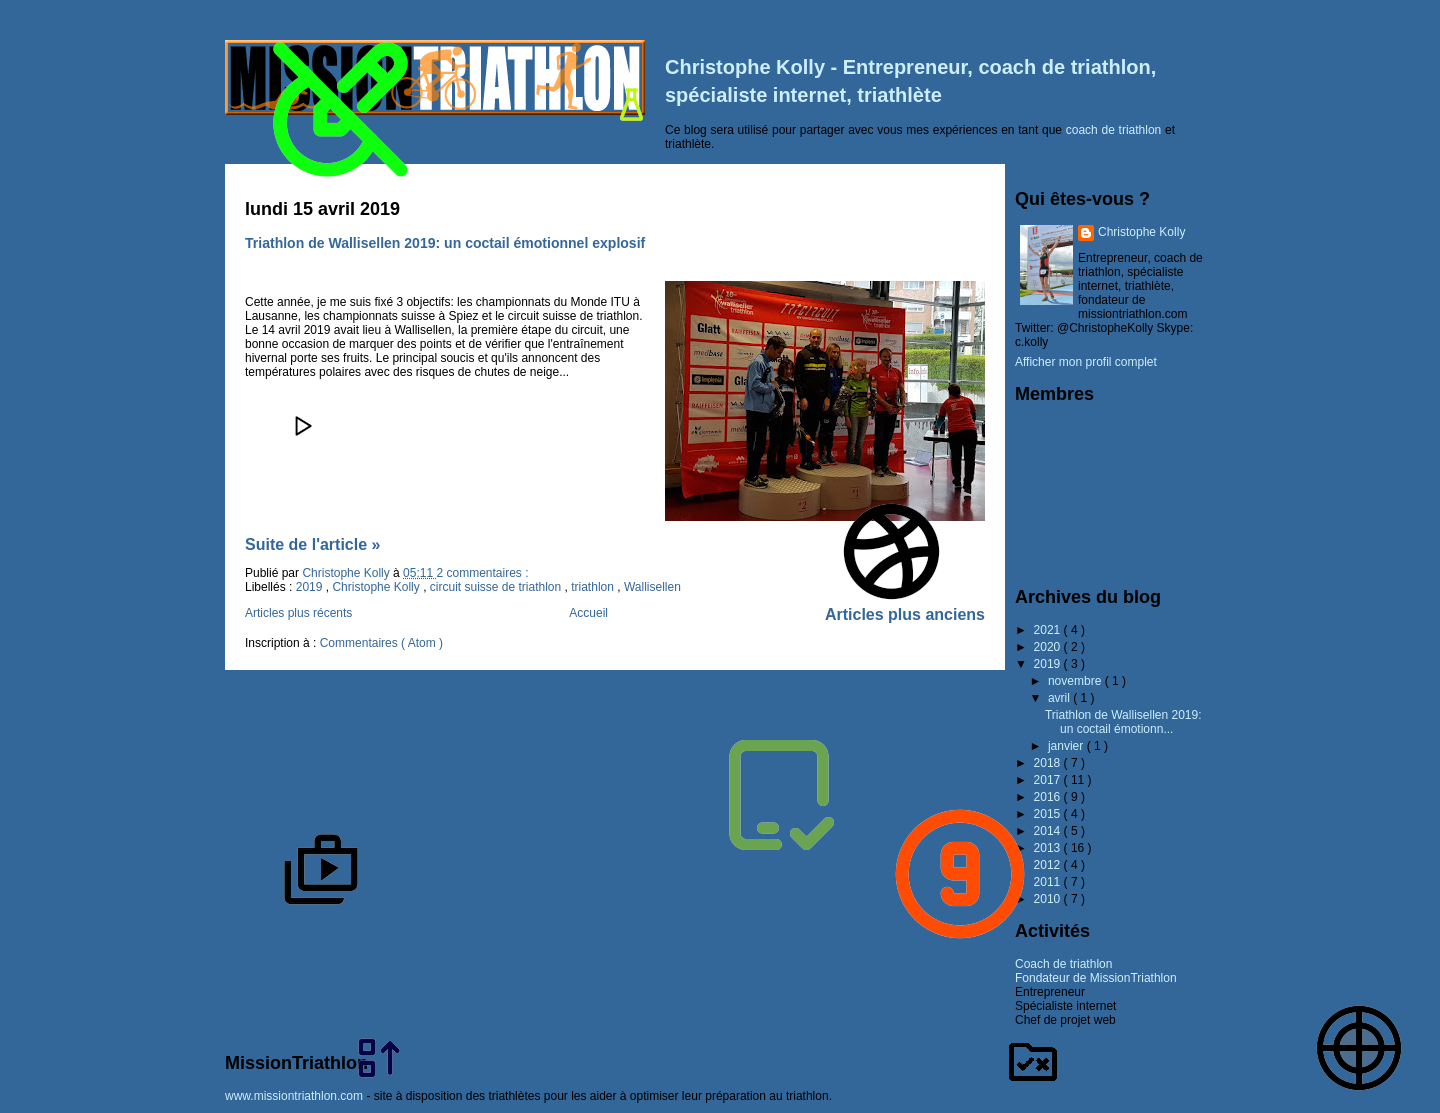  What do you see at coordinates (779, 795) in the screenshot?
I see `ipad successfully connected or paired` at bounding box center [779, 795].